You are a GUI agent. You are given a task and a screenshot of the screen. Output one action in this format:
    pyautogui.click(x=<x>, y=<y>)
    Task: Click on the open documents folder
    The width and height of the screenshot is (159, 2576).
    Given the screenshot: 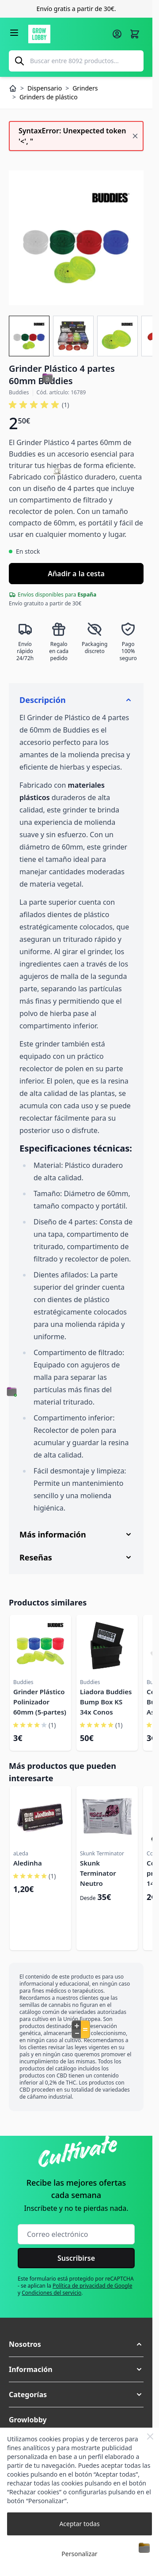 What is the action you would take?
    pyautogui.click(x=47, y=378)
    